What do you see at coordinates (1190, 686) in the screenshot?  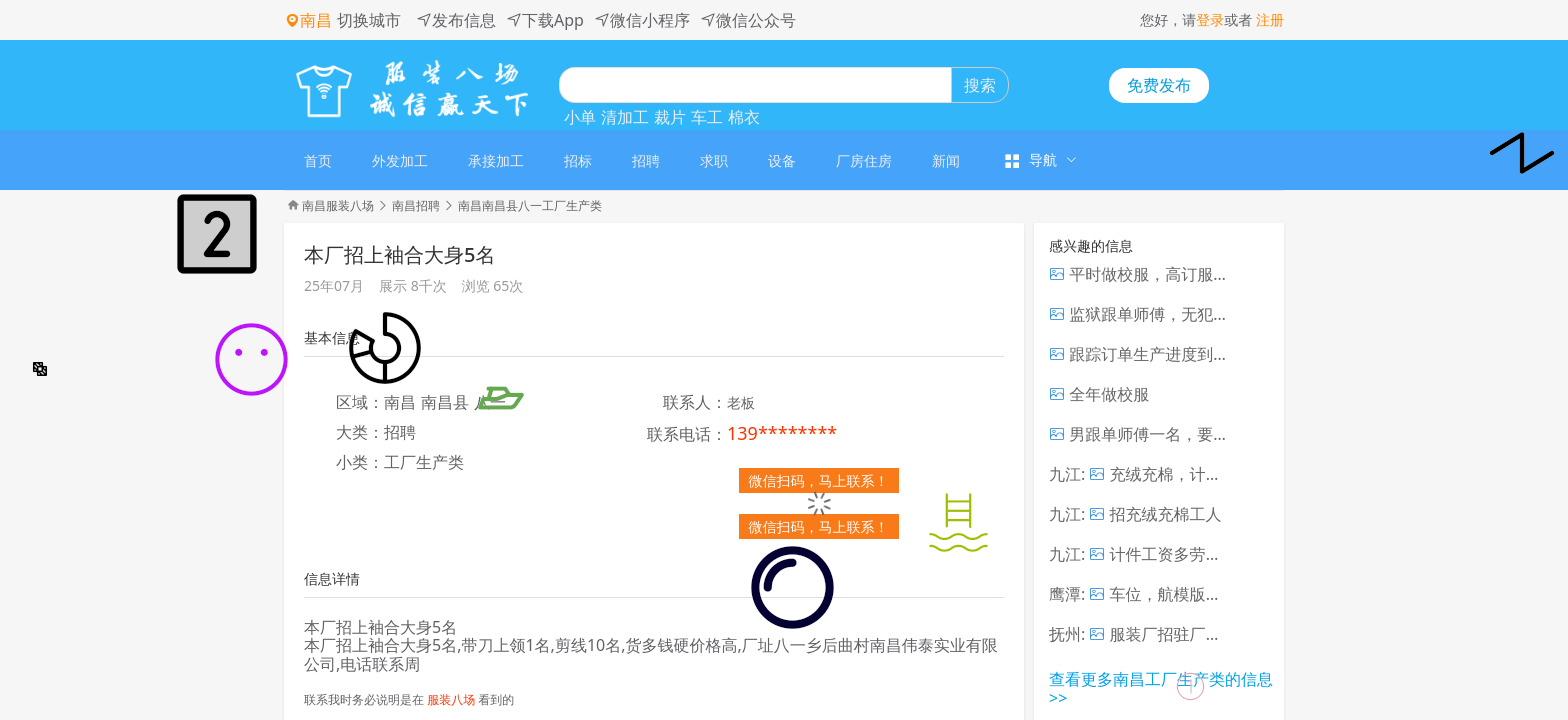 I see `indicates the first step in a sequence or process` at bounding box center [1190, 686].